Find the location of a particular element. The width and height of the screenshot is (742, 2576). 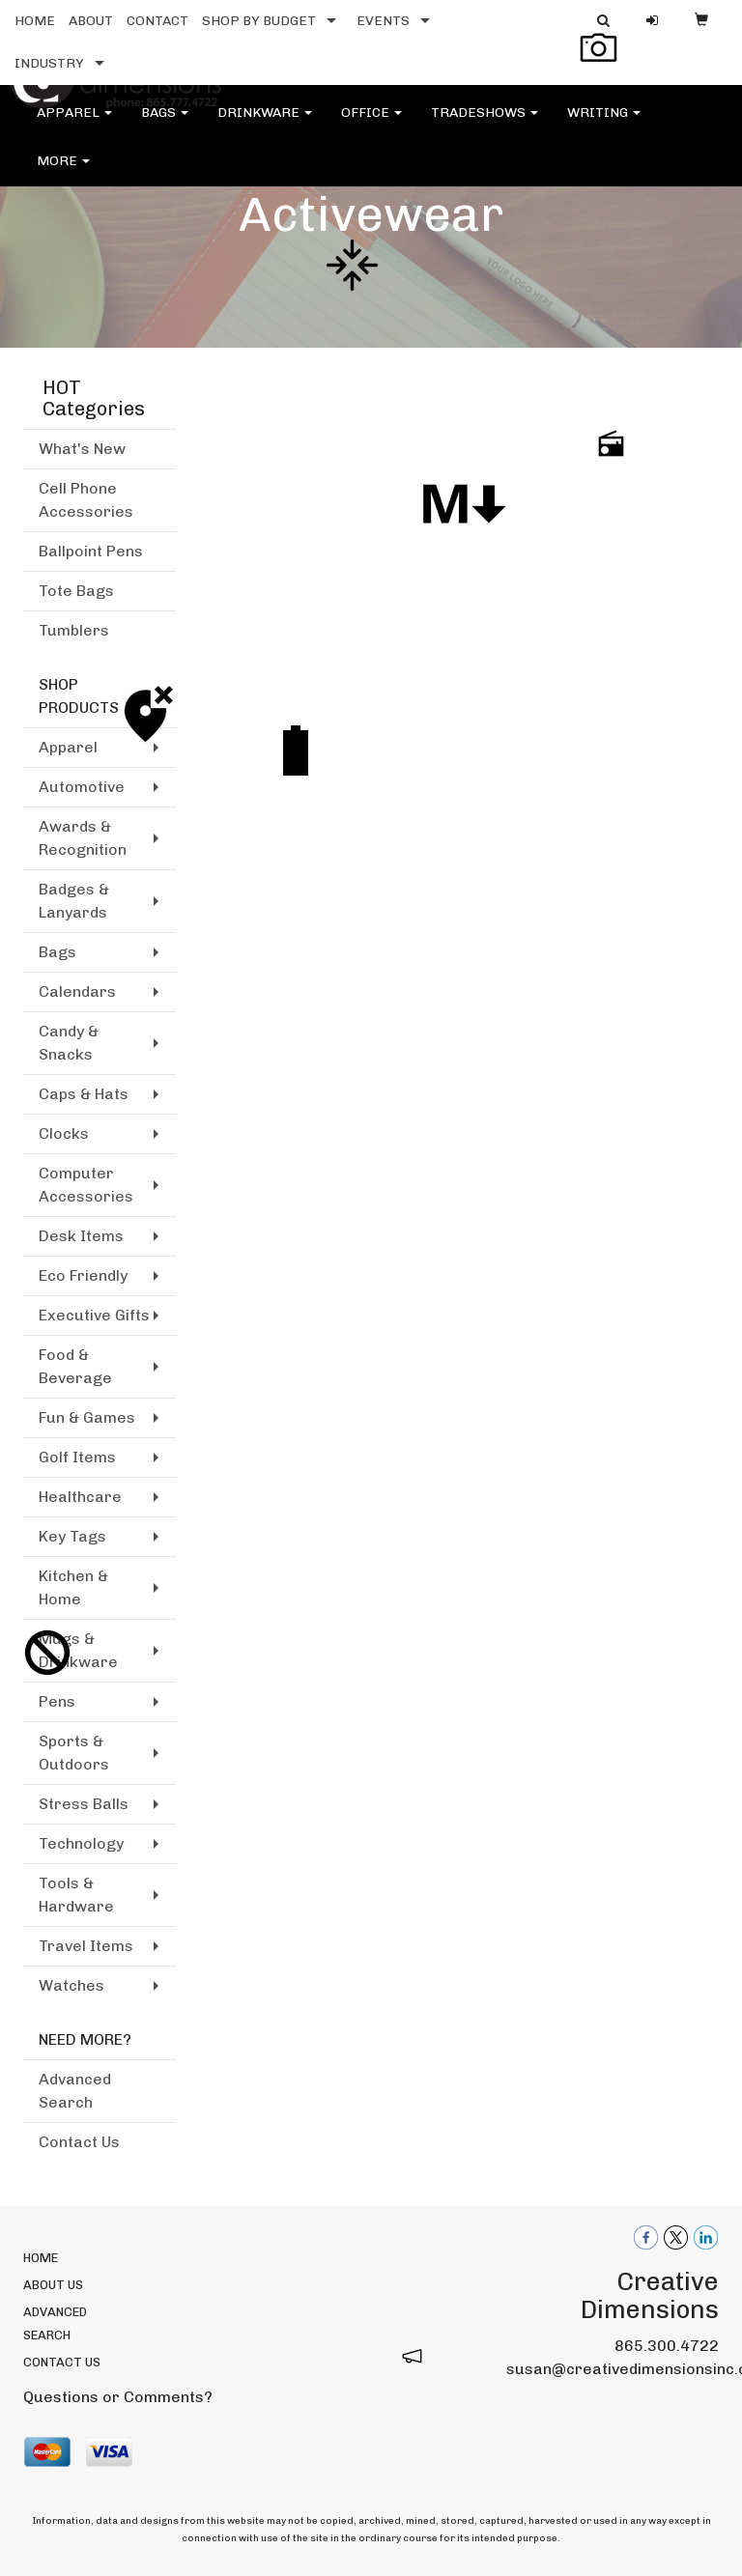

collapse or minimize content from all sides is located at coordinates (352, 265).